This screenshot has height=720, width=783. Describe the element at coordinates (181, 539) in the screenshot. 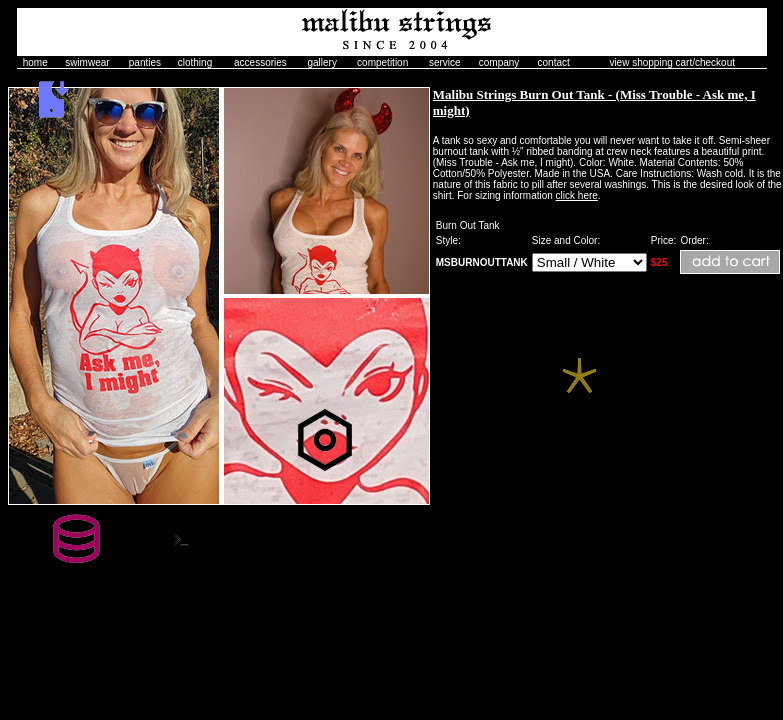

I see `open the command line terminal` at that location.